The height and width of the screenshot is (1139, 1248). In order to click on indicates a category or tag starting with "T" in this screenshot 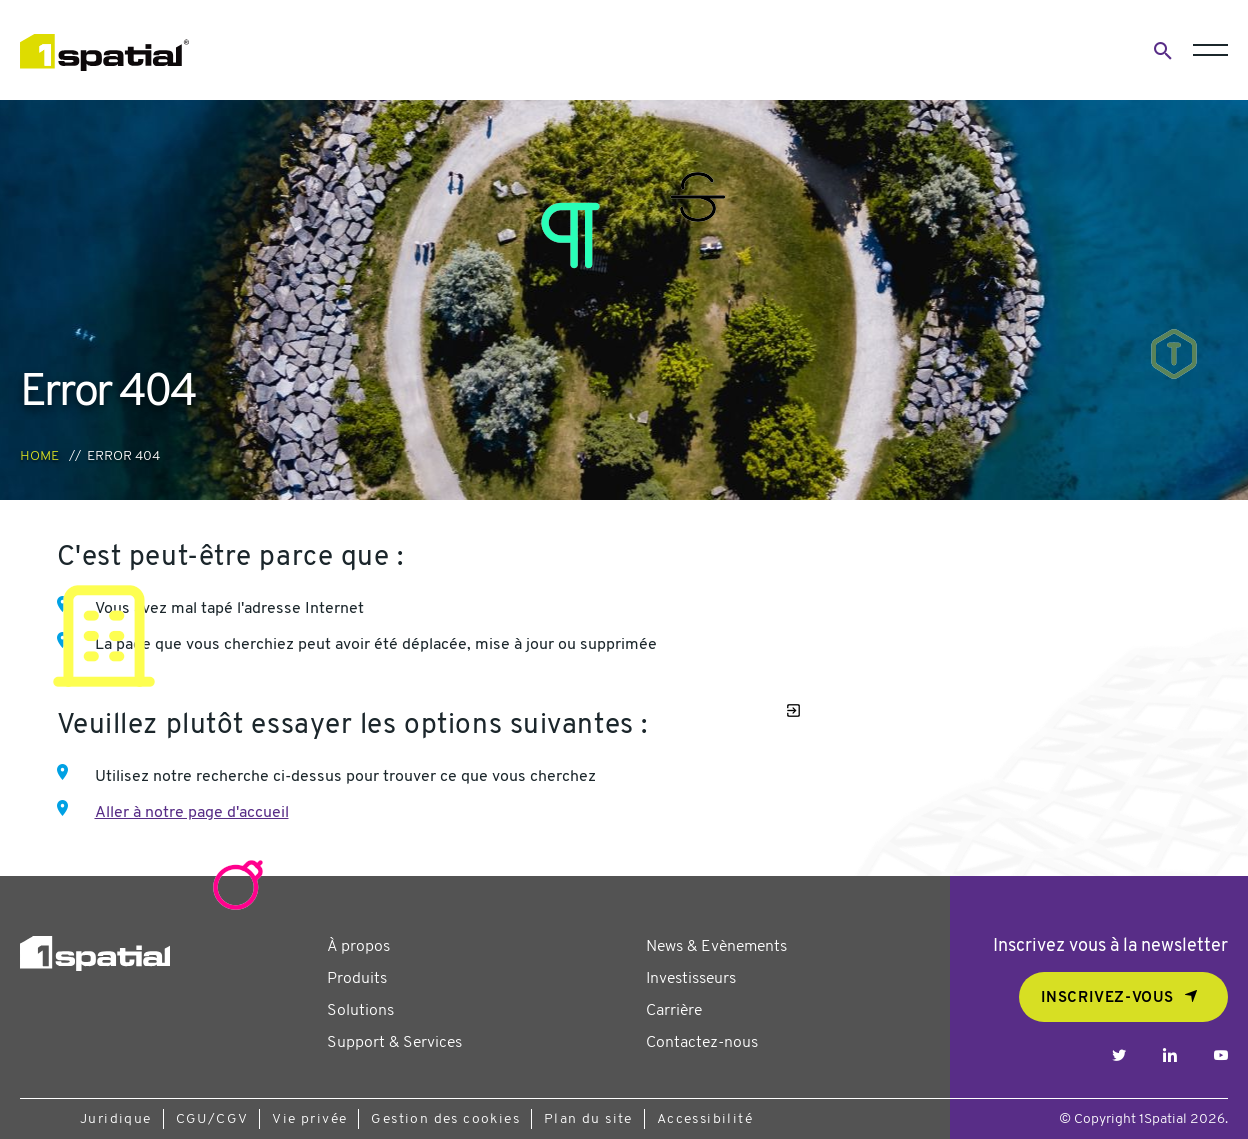, I will do `click(1174, 354)`.